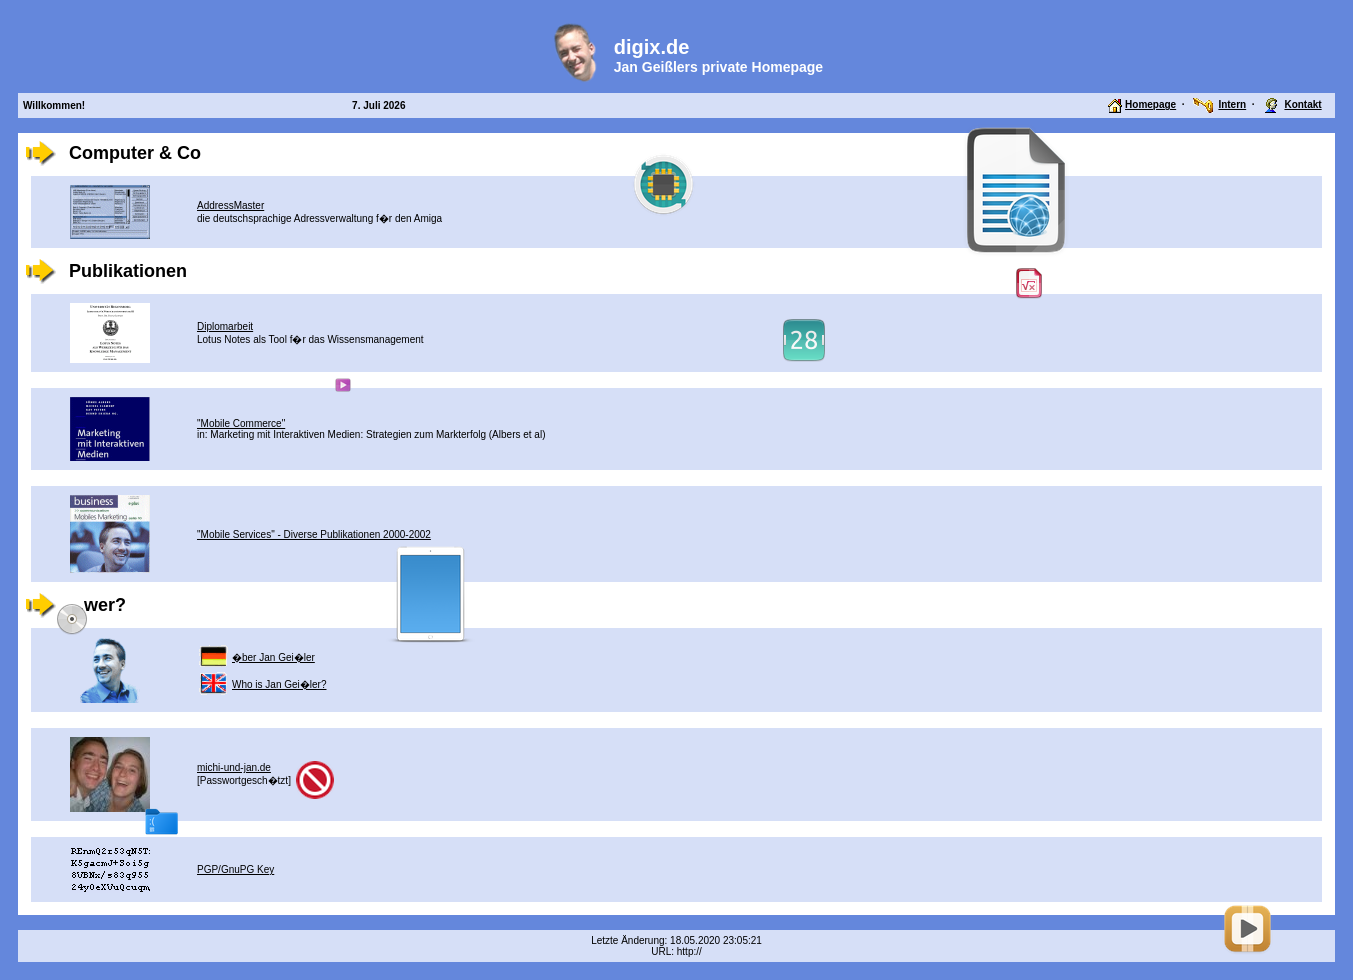 This screenshot has width=1353, height=980. I want to click on access optical disc drive or CD/DVD media, so click(72, 619).